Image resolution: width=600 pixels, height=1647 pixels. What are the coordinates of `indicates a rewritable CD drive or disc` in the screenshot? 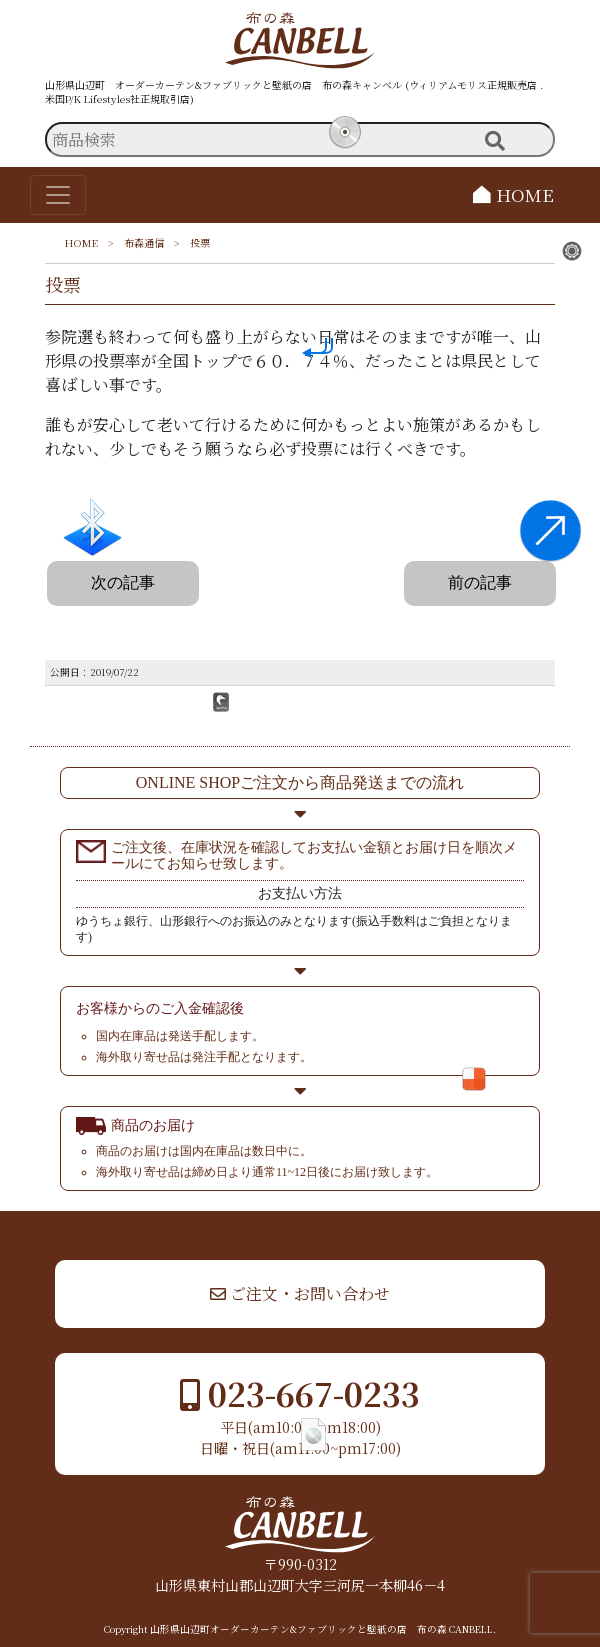 It's located at (345, 132).